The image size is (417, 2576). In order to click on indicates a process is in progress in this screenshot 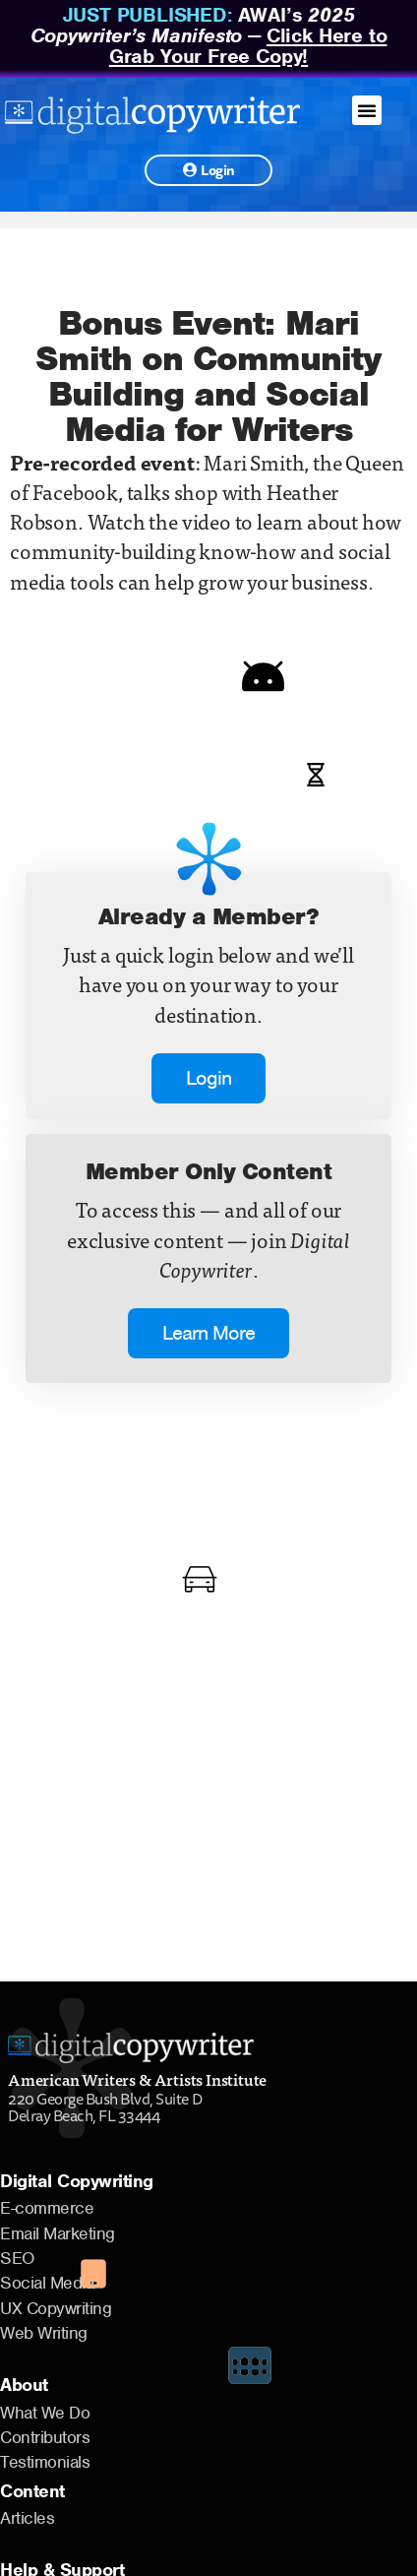, I will do `click(316, 775)`.